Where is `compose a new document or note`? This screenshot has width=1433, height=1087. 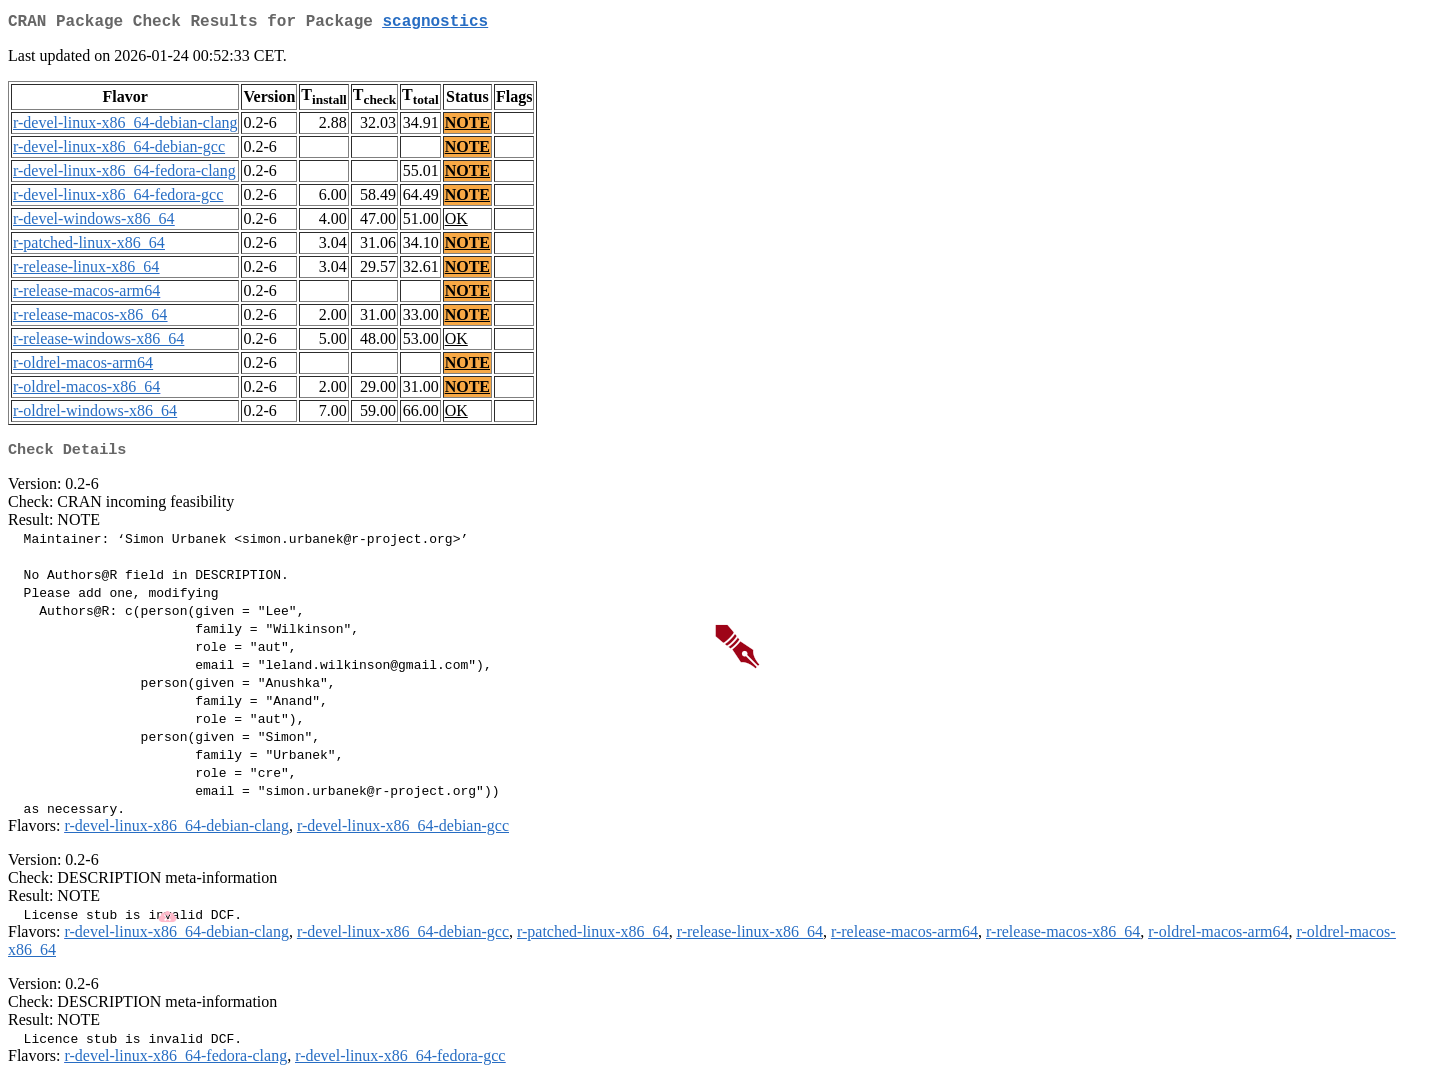 compose a new document or note is located at coordinates (737, 646).